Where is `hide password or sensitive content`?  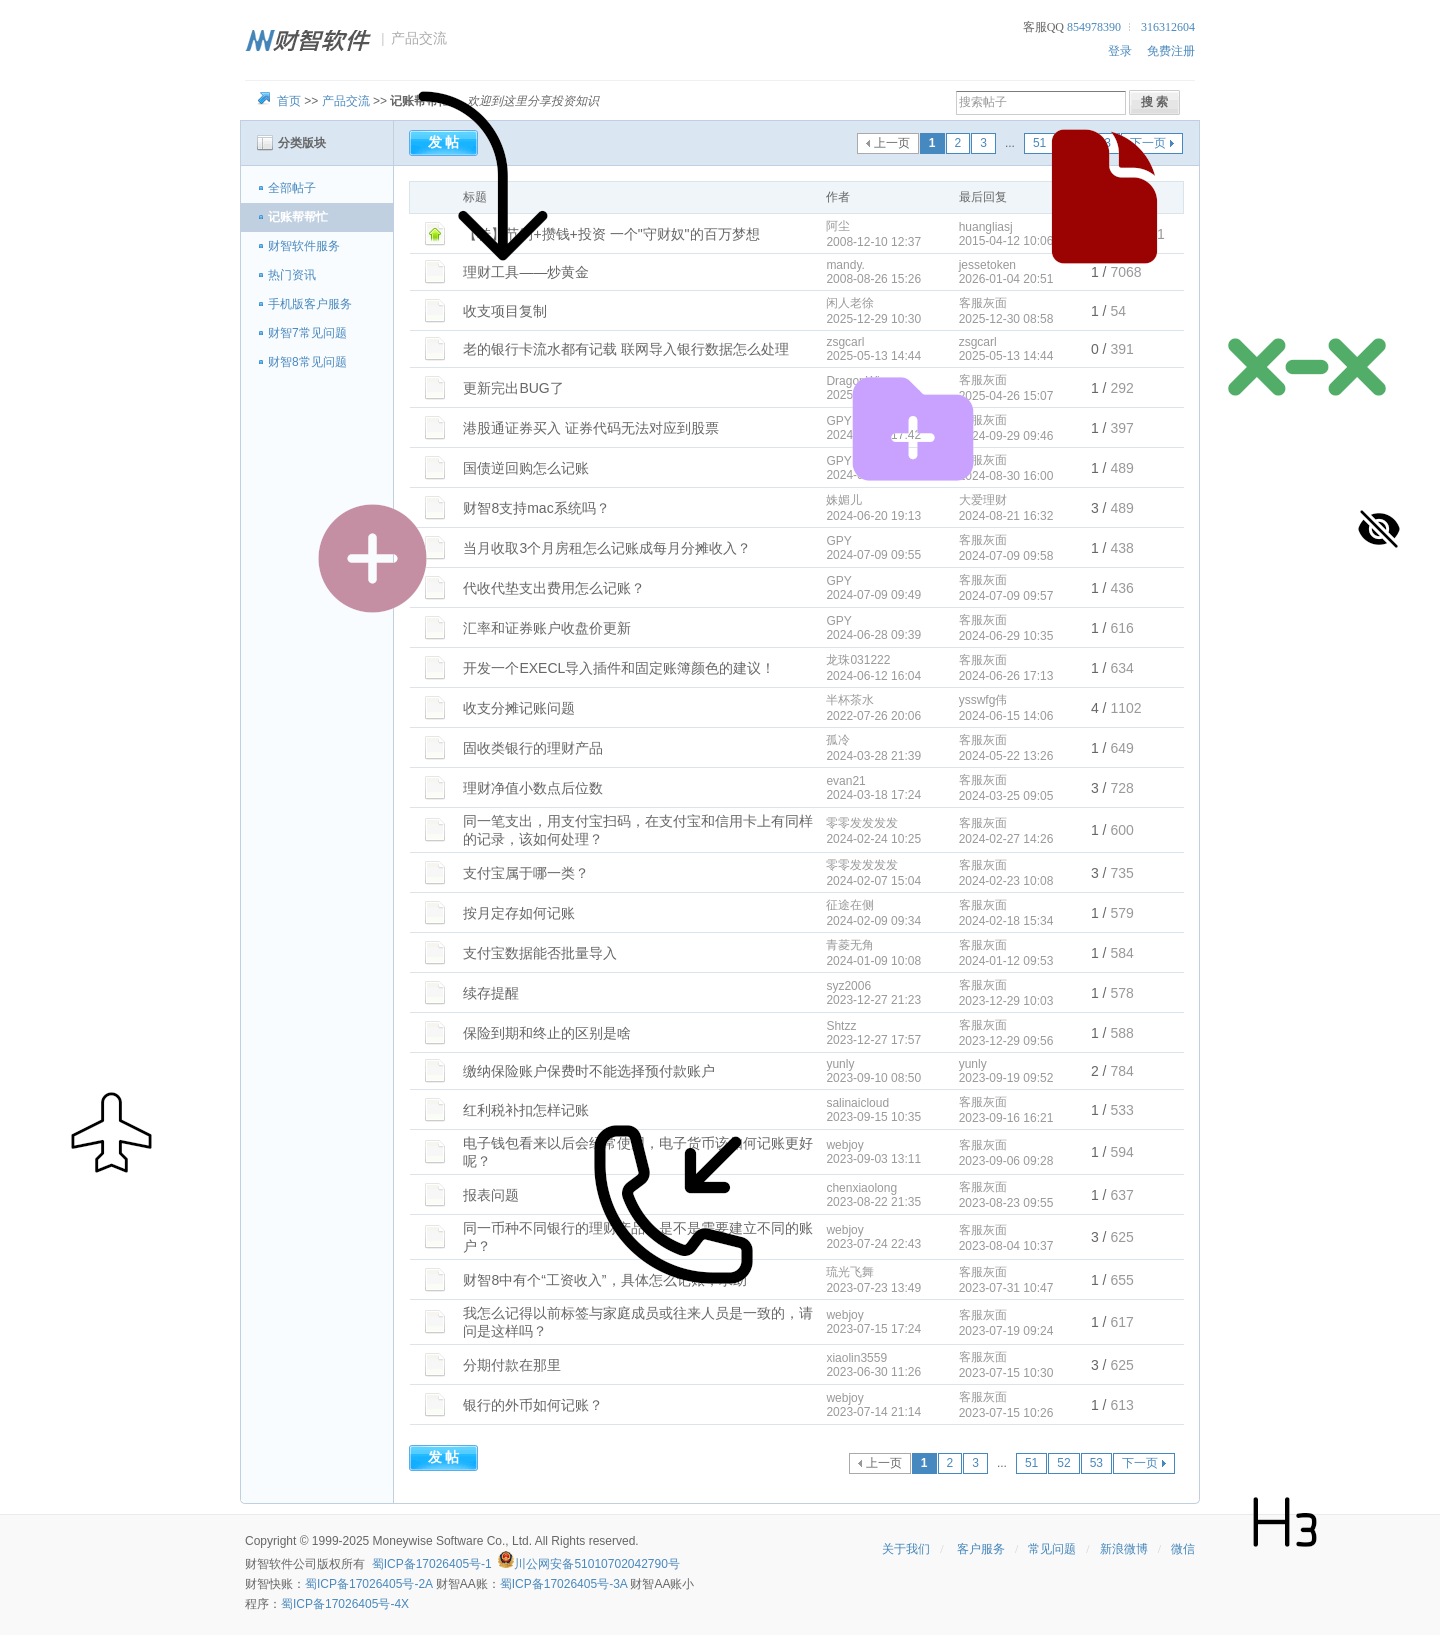
hide password or sensitive content is located at coordinates (1379, 529).